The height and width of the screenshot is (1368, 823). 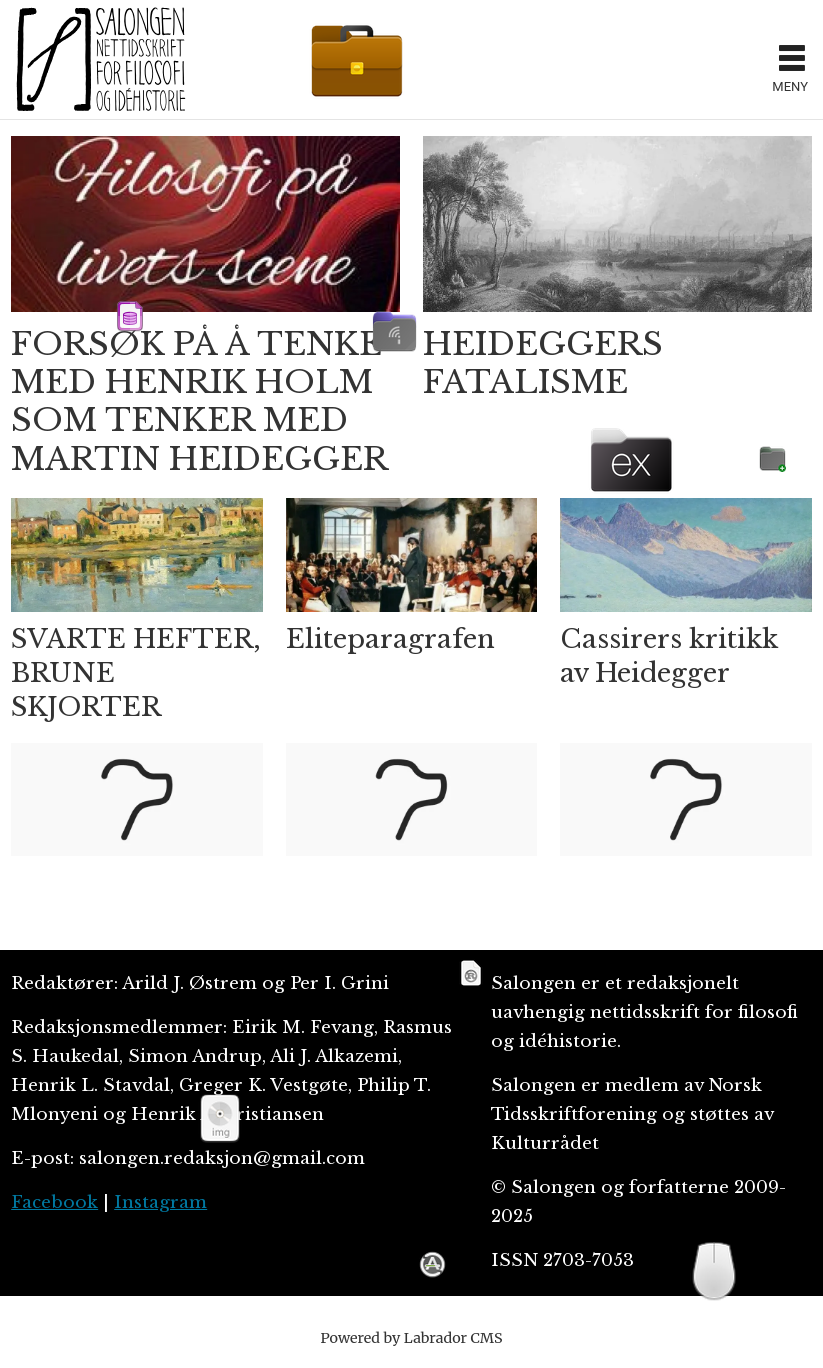 What do you see at coordinates (631, 462) in the screenshot?
I see `folder containing express.js project files` at bounding box center [631, 462].